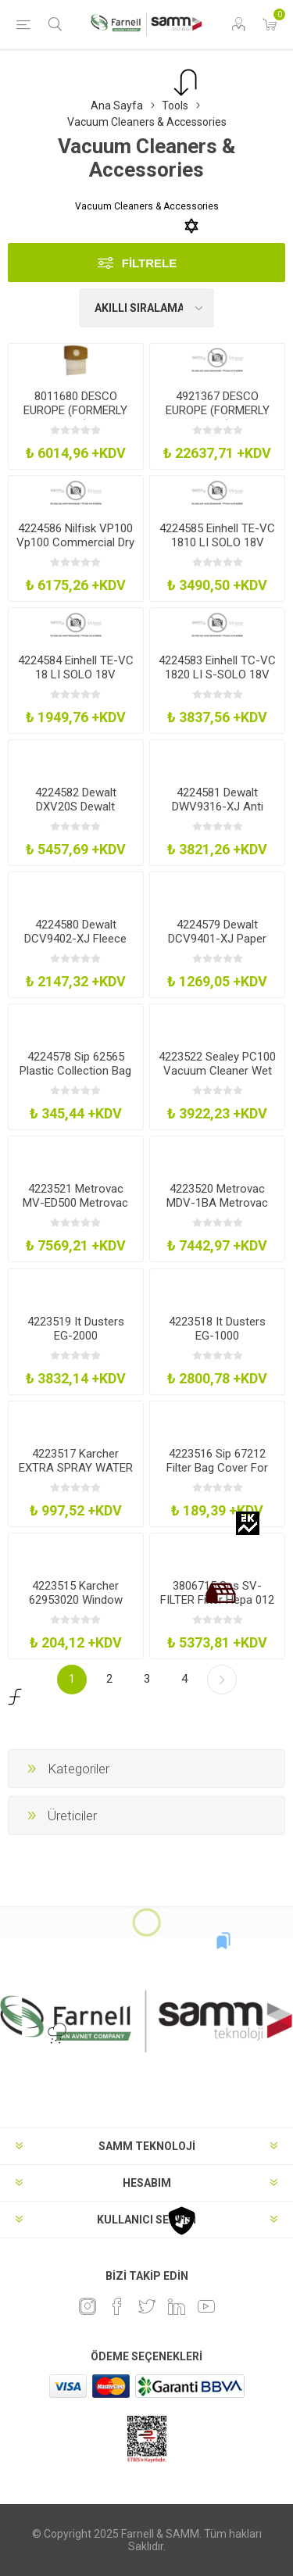 This screenshot has width=293, height=2576. Describe the element at coordinates (57, 2033) in the screenshot. I see `indicates snowy weather conditions` at that location.